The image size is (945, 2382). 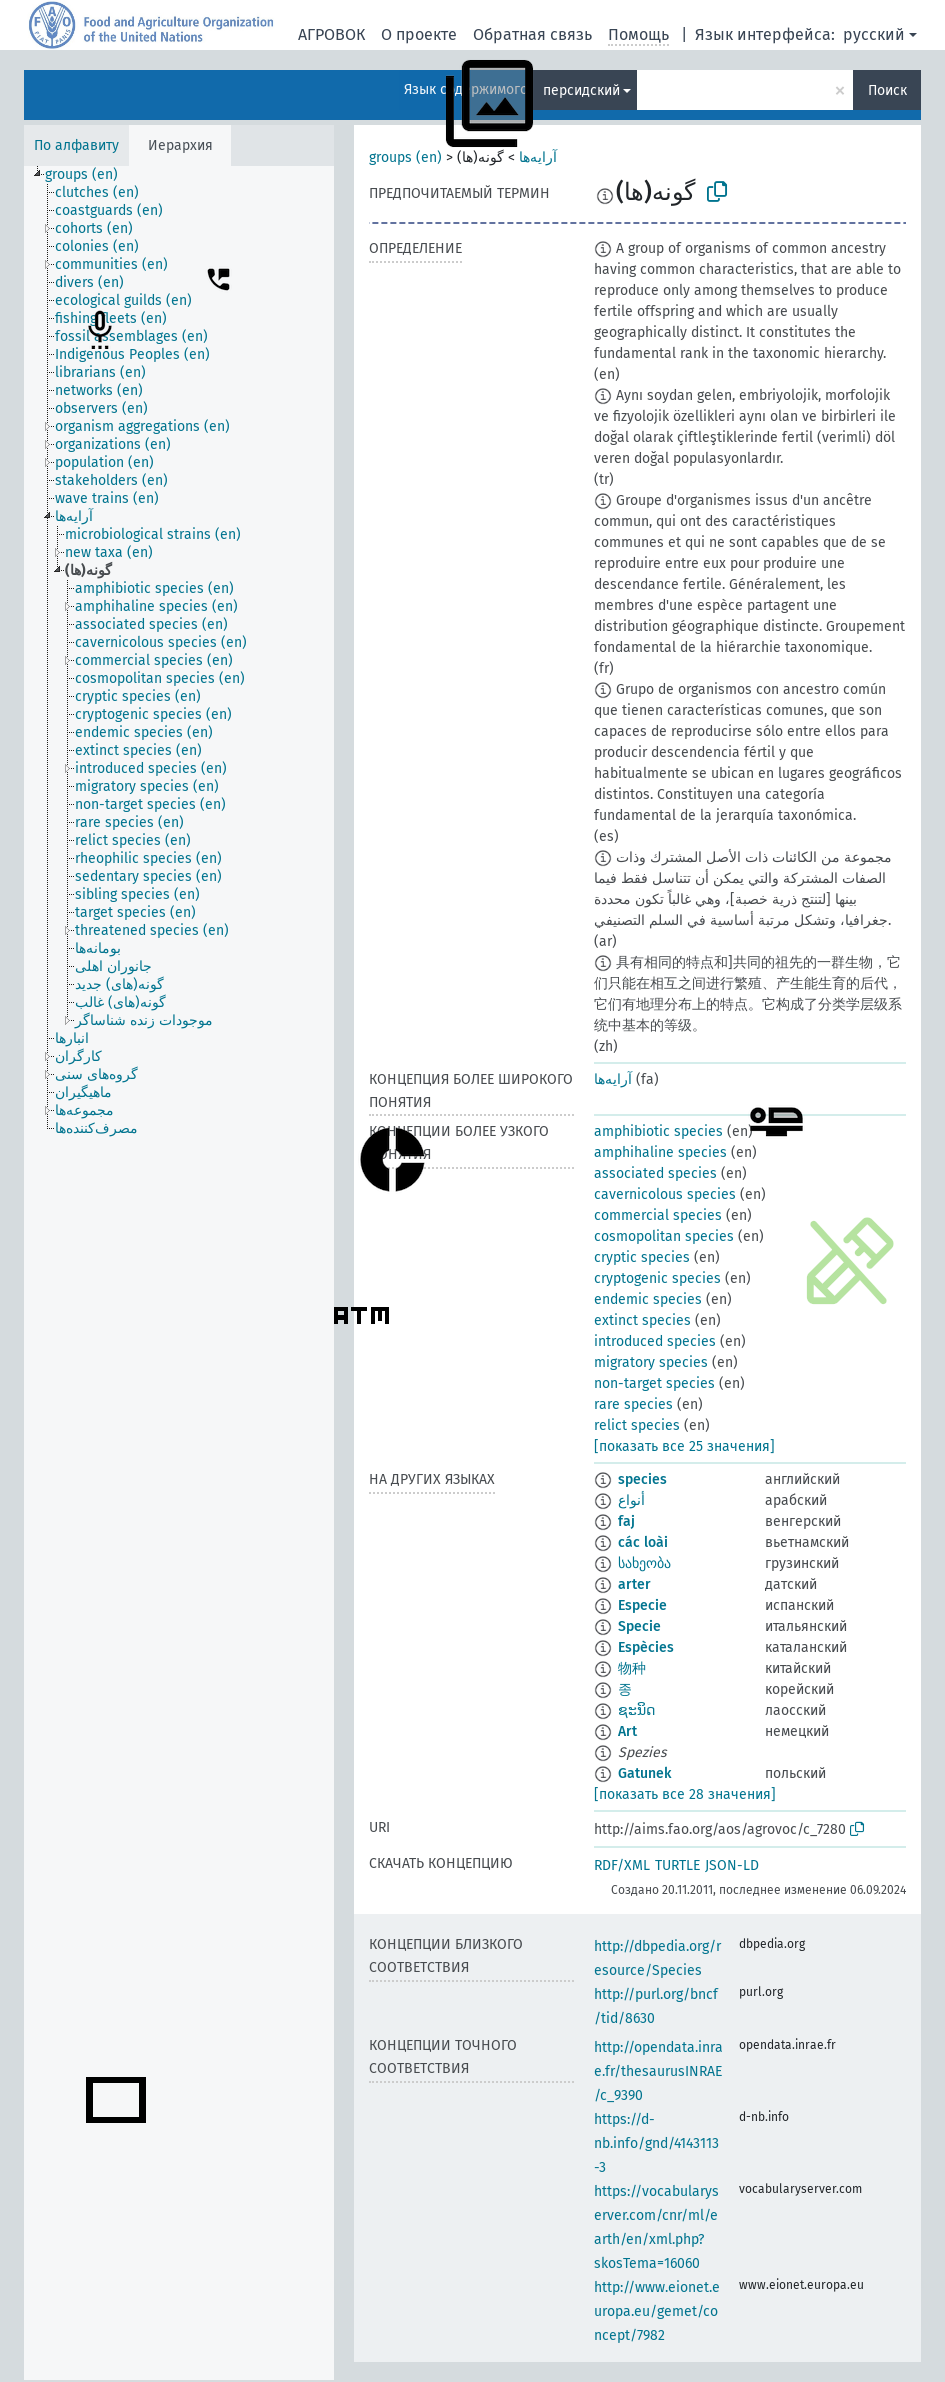 What do you see at coordinates (116, 2100) in the screenshot?
I see `crop image to 5:4 aspect ratio` at bounding box center [116, 2100].